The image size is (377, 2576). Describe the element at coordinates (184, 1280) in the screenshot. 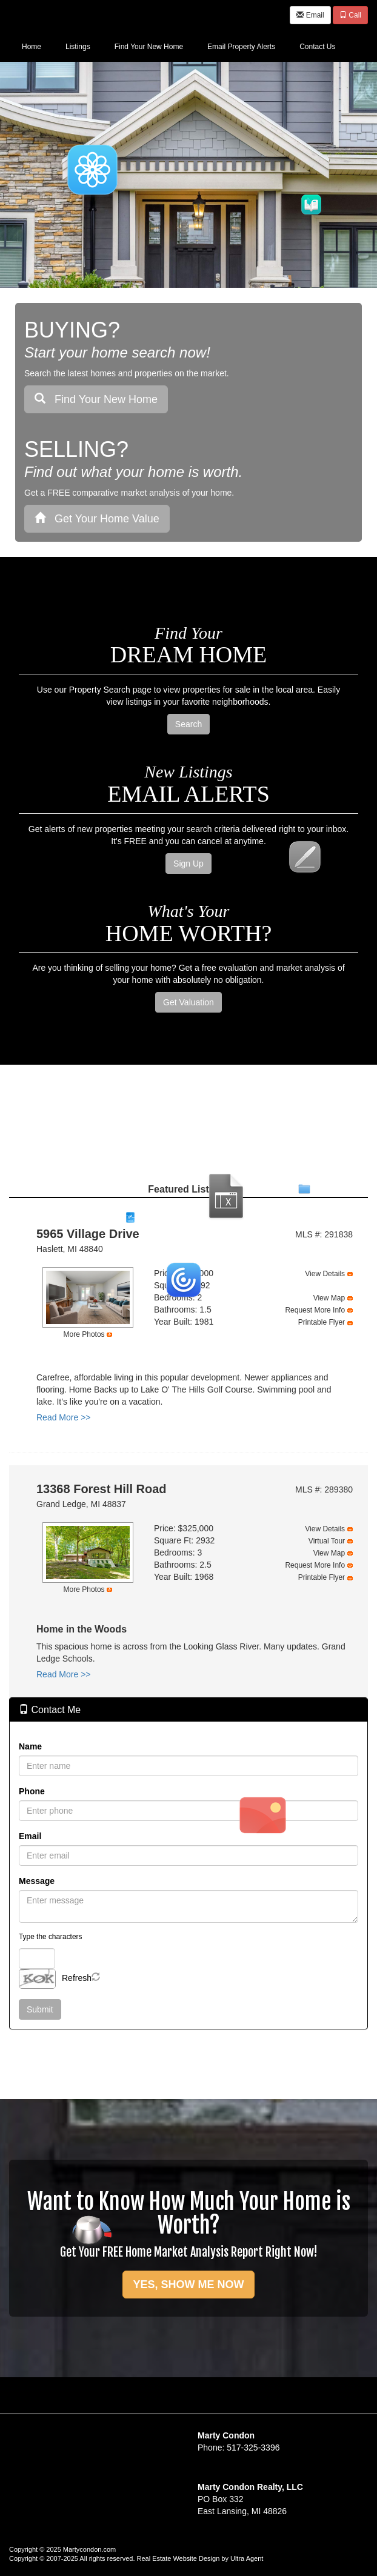

I see `open citrix workspace app` at that location.